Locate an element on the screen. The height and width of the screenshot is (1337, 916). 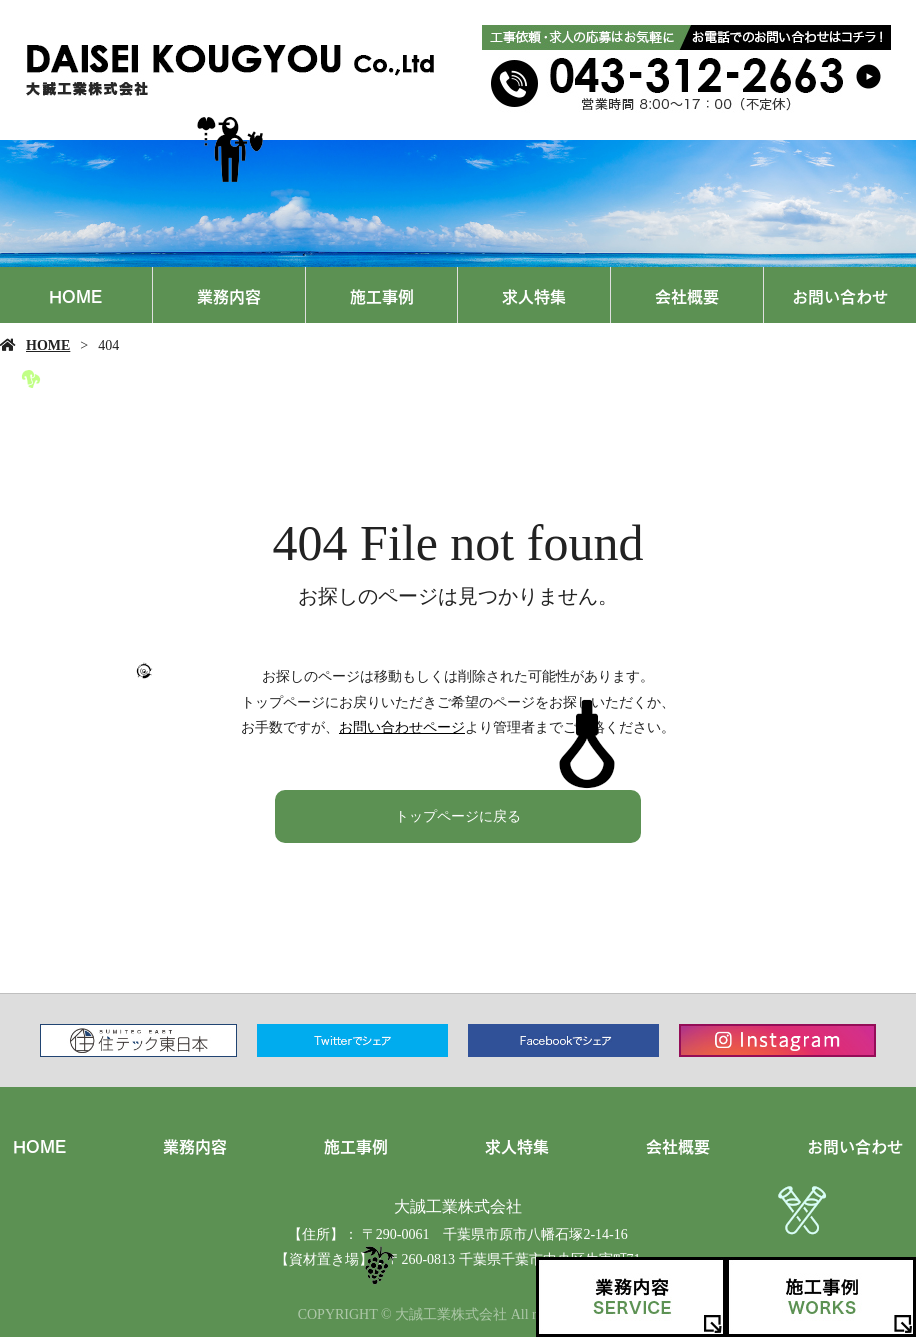
select grapes as a food or ingredient item is located at coordinates (378, 1265).